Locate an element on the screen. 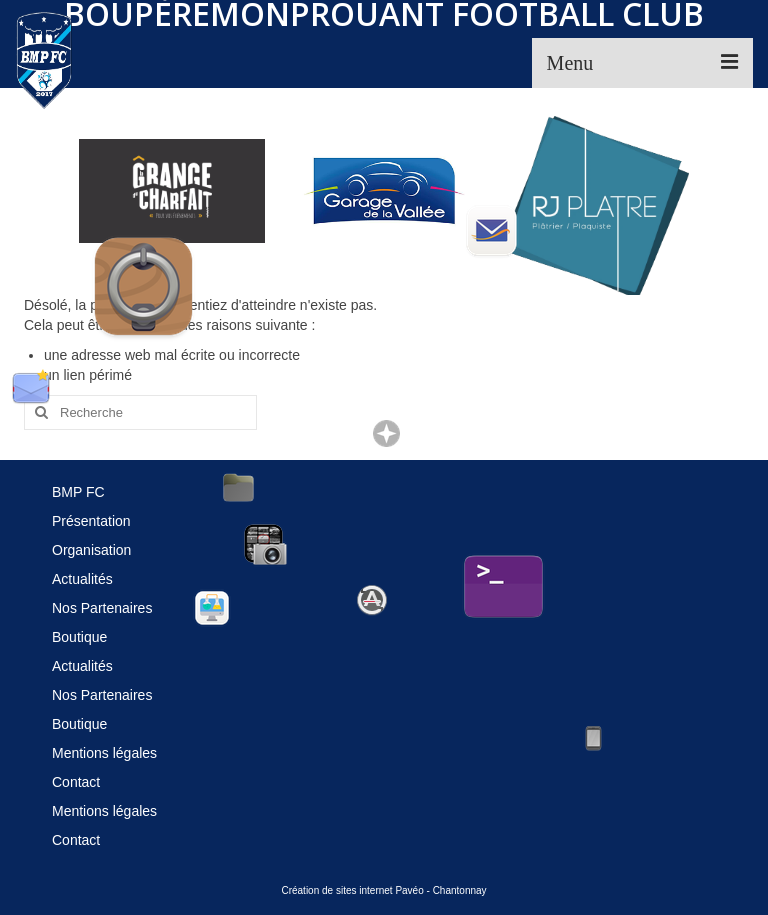  open formatlab application is located at coordinates (212, 608).